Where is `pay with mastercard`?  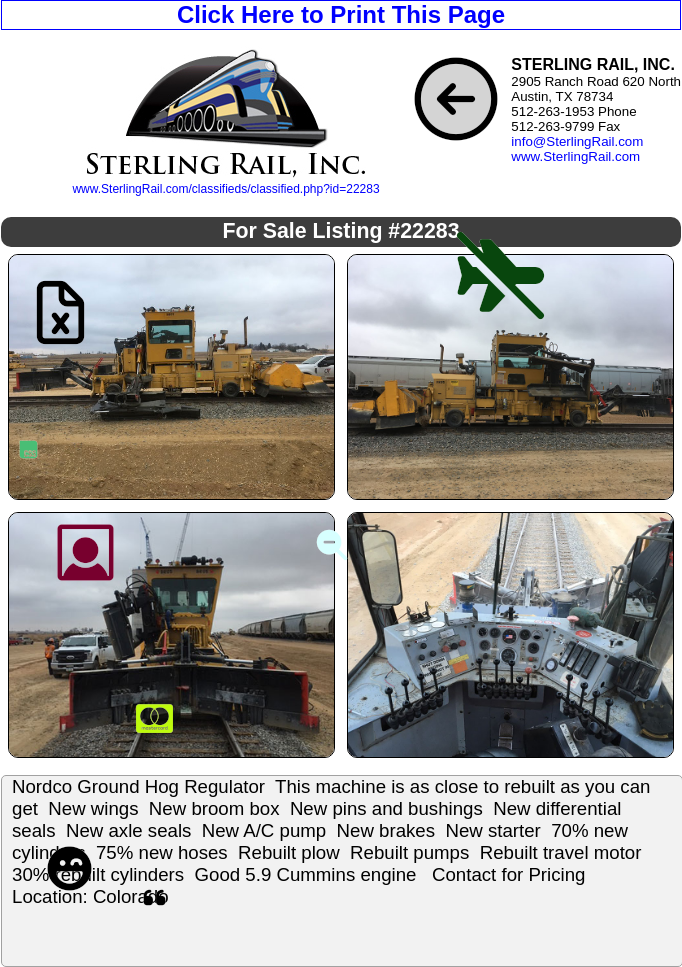 pay with mastercard is located at coordinates (154, 718).